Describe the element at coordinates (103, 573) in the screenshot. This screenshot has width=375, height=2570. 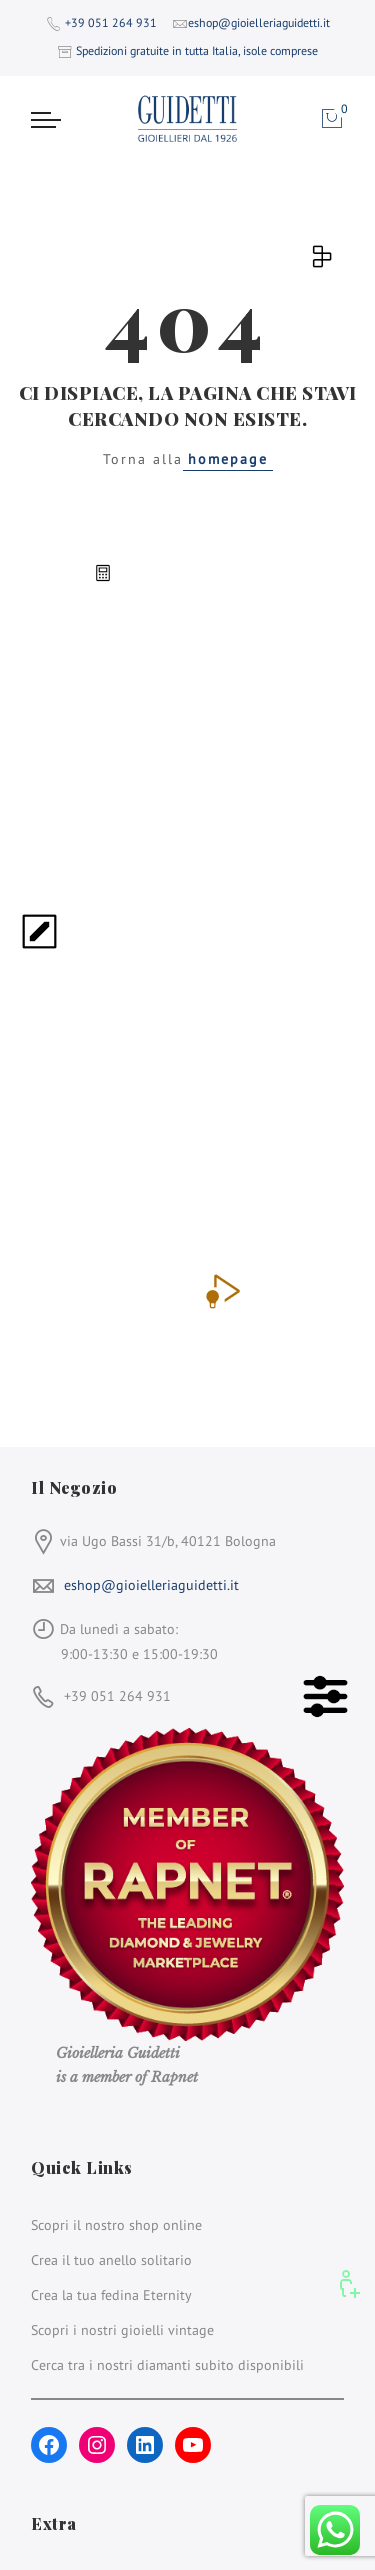
I see `open the calculator app` at that location.